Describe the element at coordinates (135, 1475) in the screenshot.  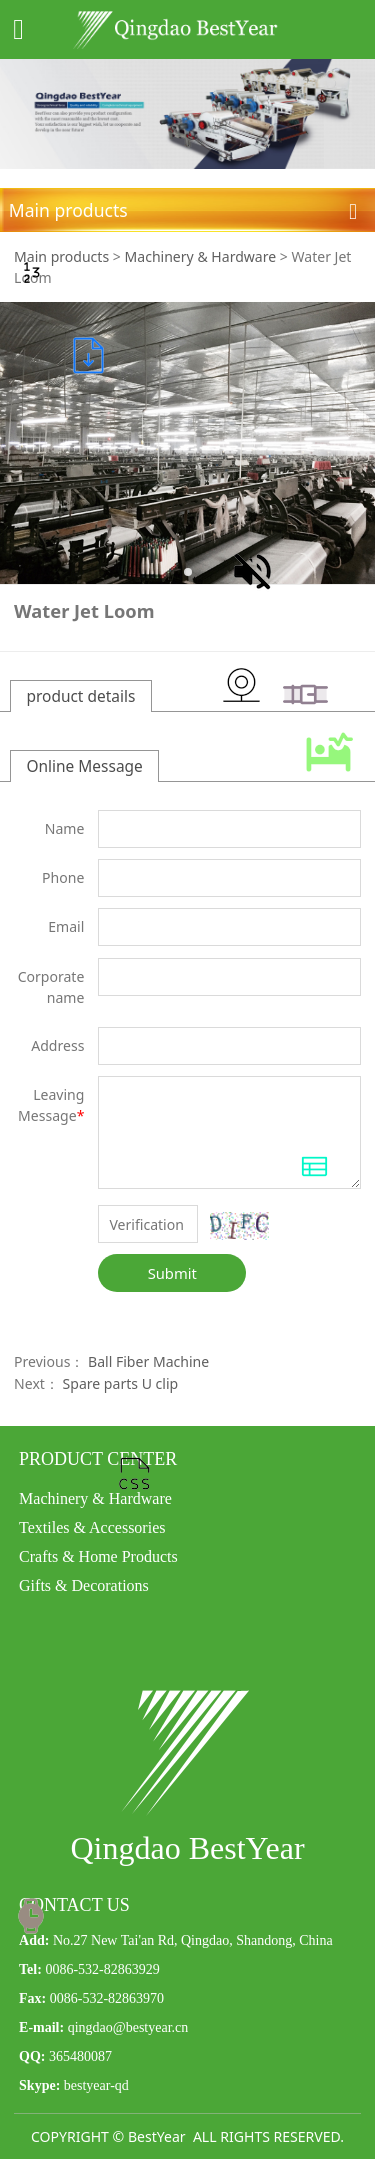
I see `view or open a CSS stylesheet file` at that location.